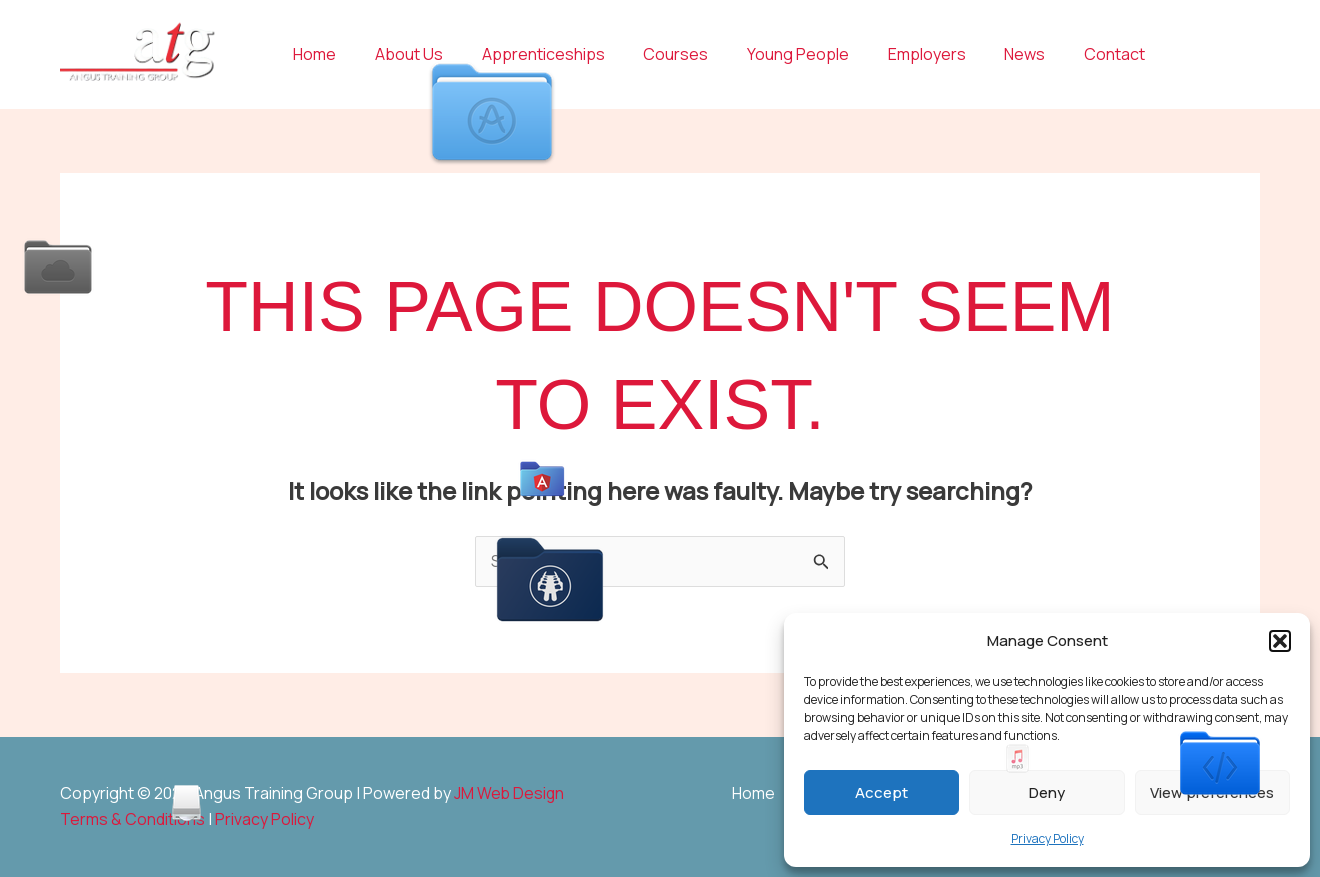 The height and width of the screenshot is (877, 1320). I want to click on open folder containing Angular project files, so click(542, 480).